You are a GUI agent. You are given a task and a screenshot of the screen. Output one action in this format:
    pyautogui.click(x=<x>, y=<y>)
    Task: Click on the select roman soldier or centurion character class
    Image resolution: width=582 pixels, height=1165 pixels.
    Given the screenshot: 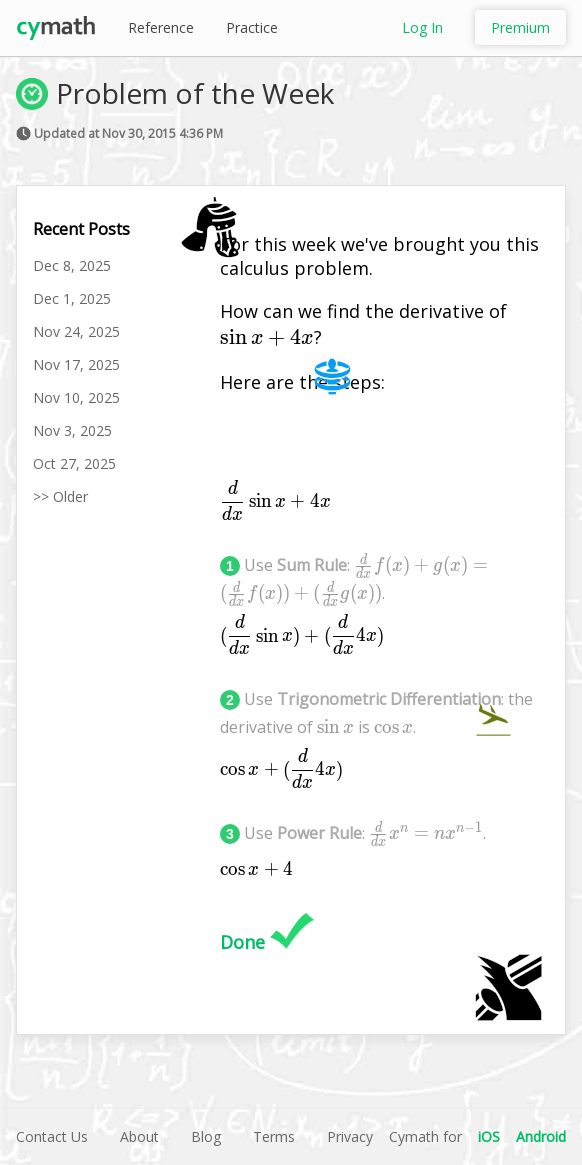 What is the action you would take?
    pyautogui.click(x=210, y=227)
    